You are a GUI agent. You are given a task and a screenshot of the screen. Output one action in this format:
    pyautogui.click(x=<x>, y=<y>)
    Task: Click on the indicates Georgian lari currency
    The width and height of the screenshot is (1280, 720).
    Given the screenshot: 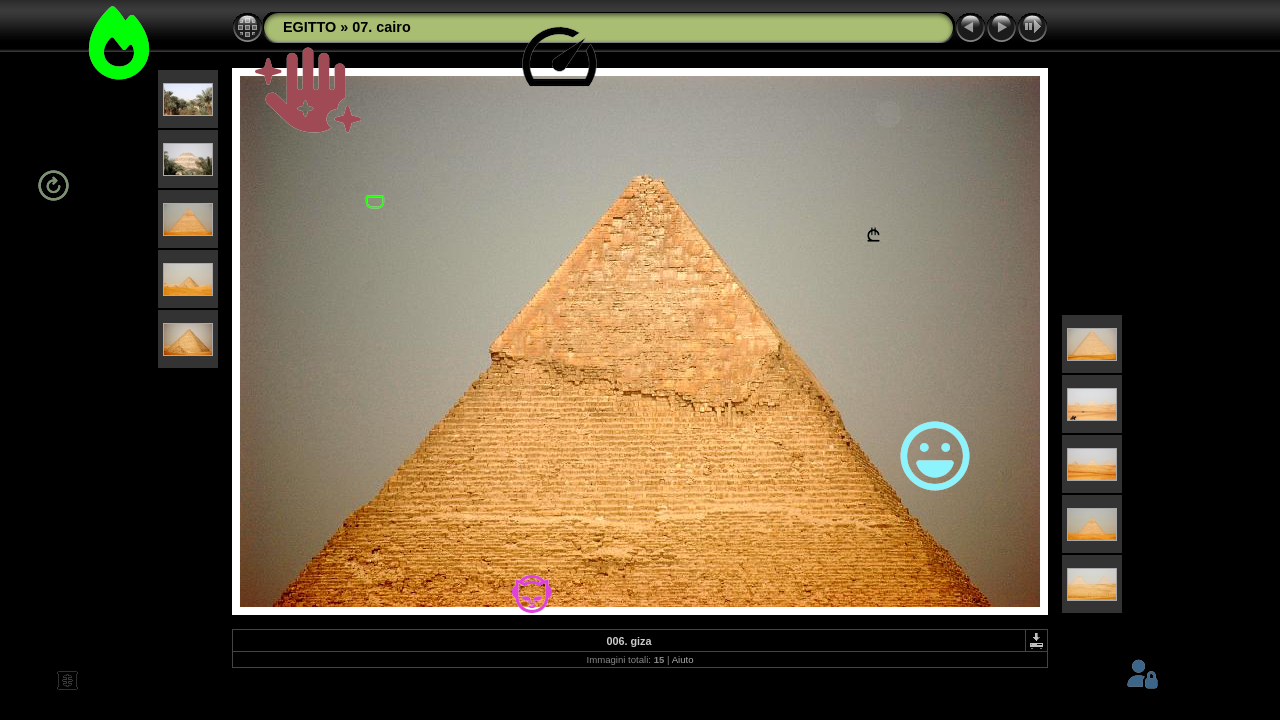 What is the action you would take?
    pyautogui.click(x=873, y=235)
    